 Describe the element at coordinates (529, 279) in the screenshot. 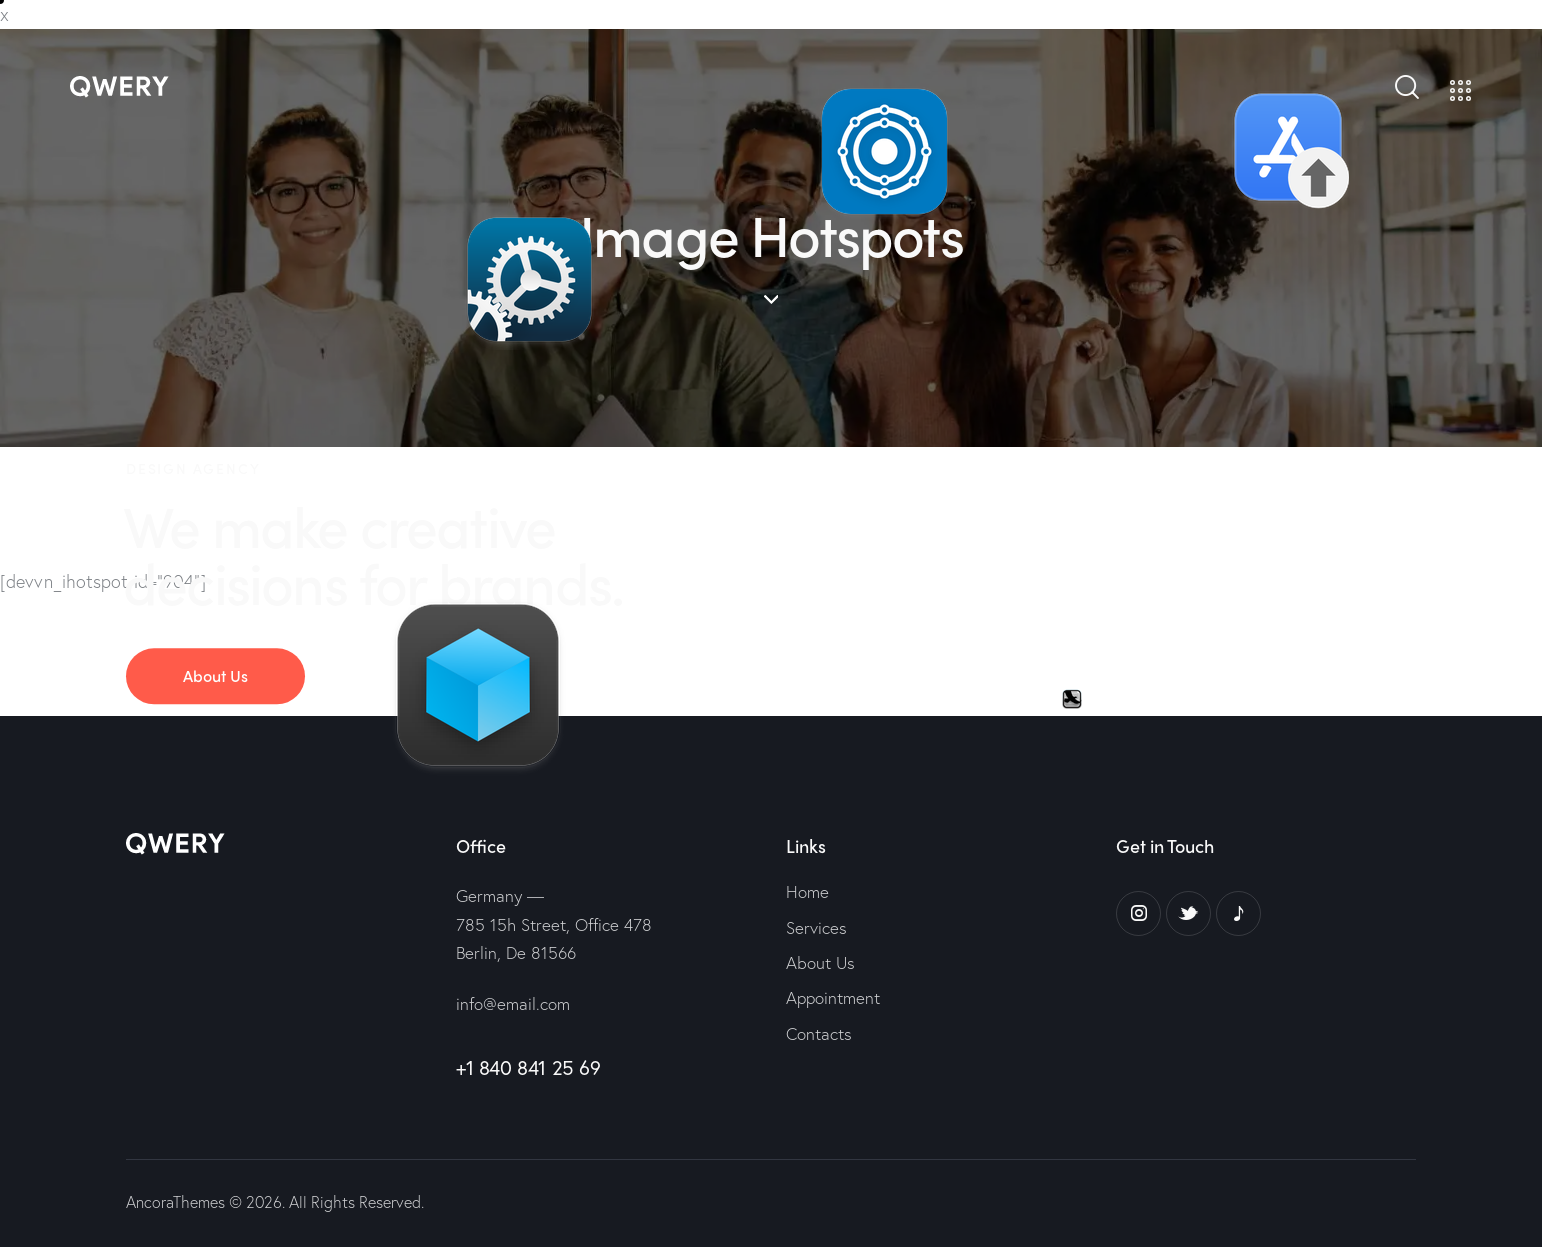

I see `open Steam client settings` at that location.